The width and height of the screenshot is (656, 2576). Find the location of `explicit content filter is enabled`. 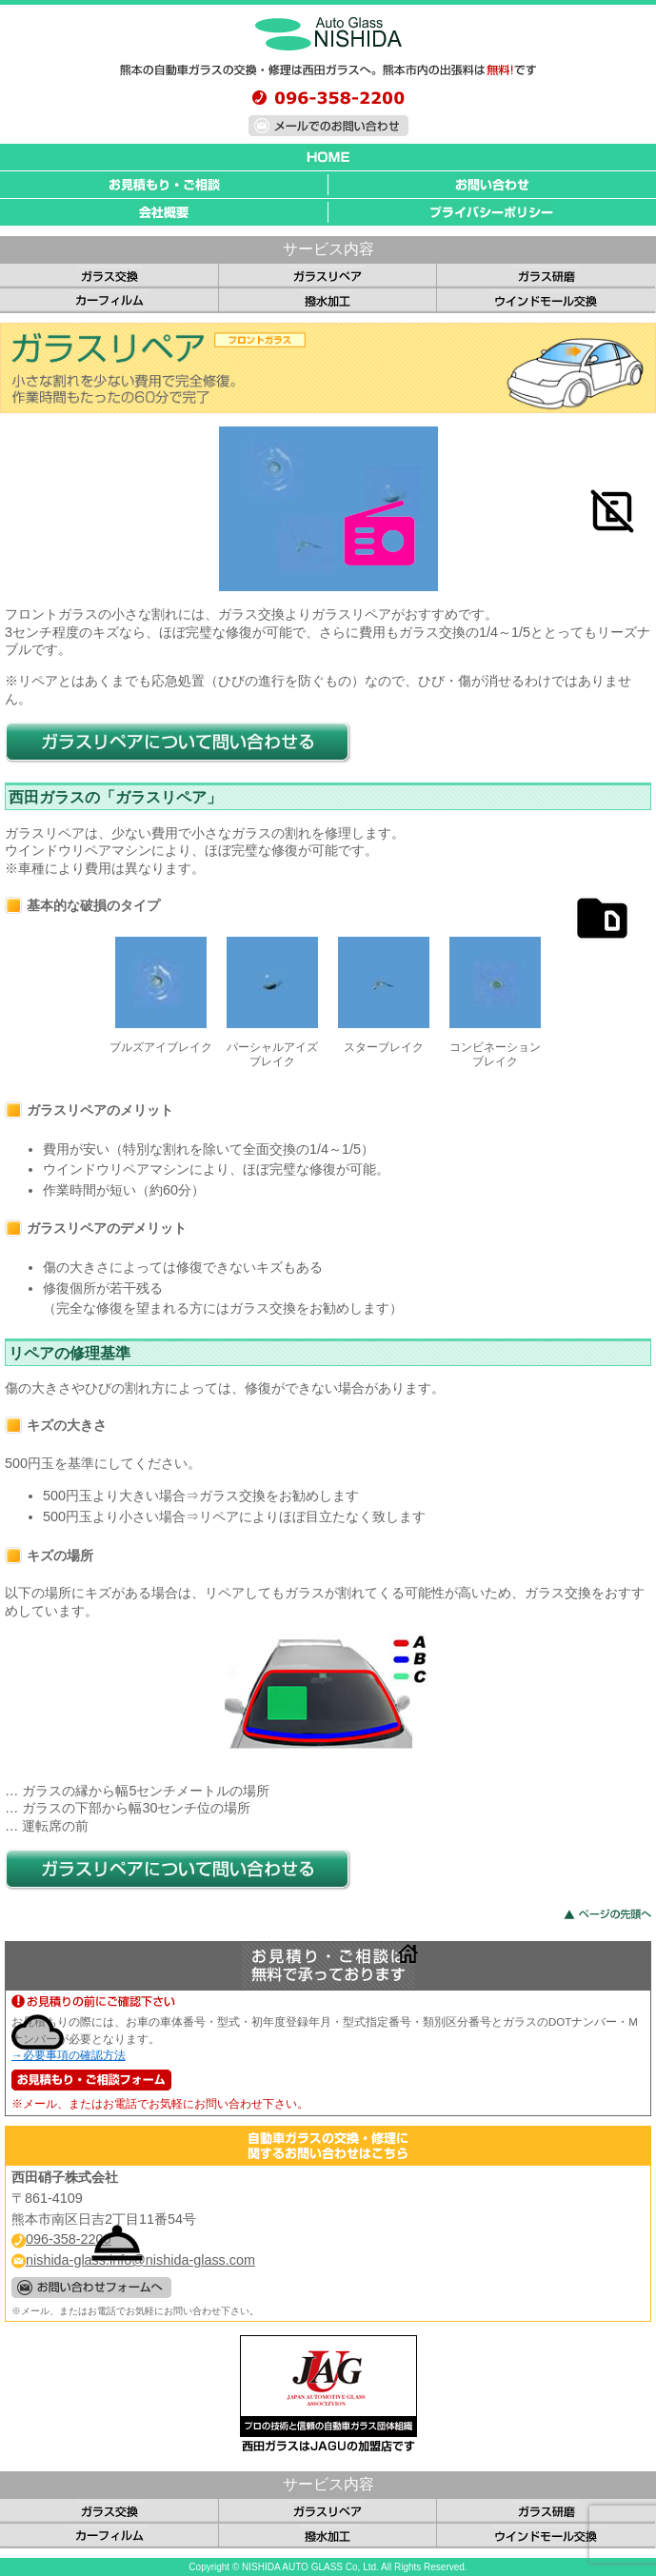

explicit content filter is enabled is located at coordinates (612, 511).